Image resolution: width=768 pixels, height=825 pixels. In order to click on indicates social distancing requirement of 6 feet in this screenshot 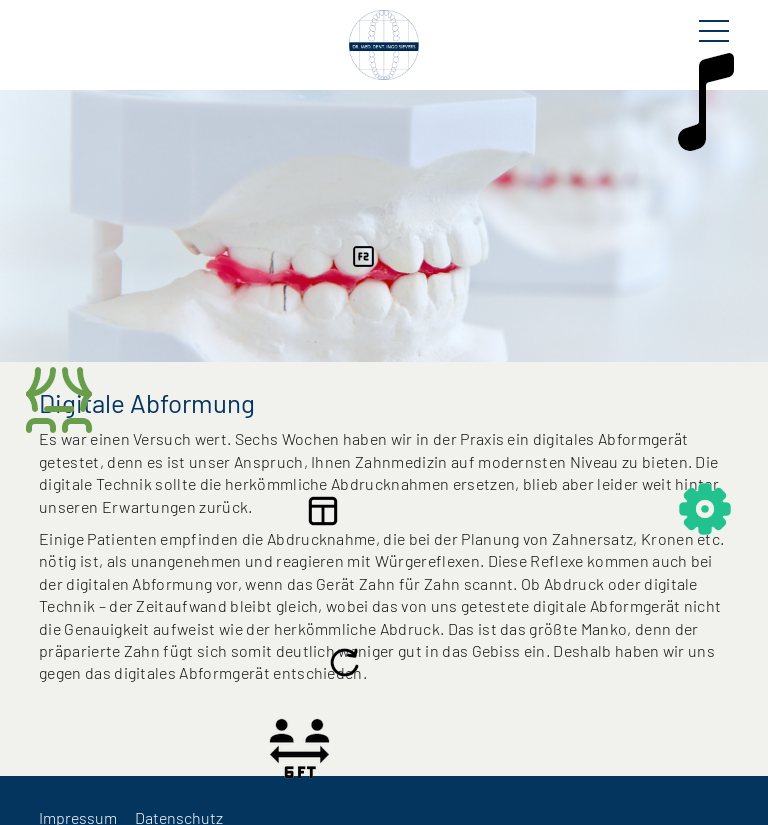, I will do `click(299, 748)`.